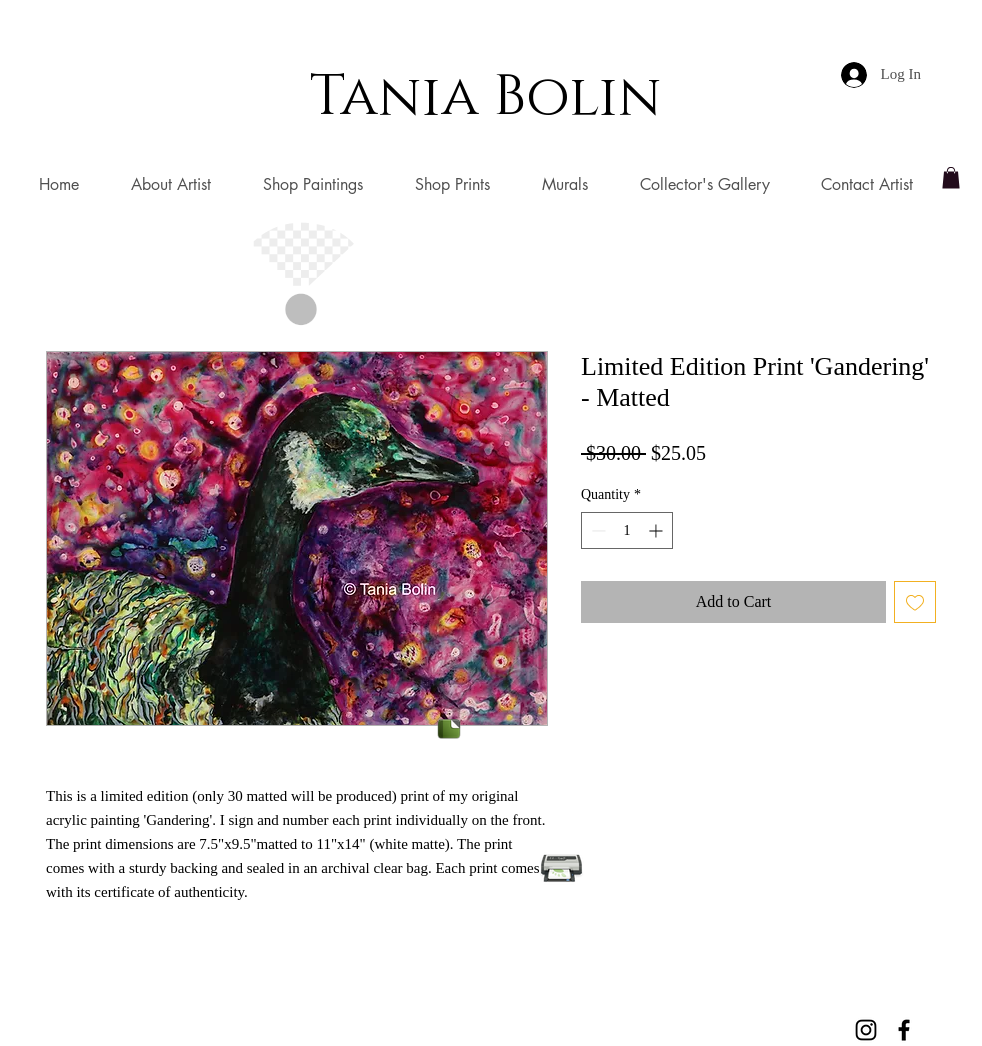 This screenshot has width=982, height=1046. What do you see at coordinates (301, 270) in the screenshot?
I see `indicates active wireless network connection` at bounding box center [301, 270].